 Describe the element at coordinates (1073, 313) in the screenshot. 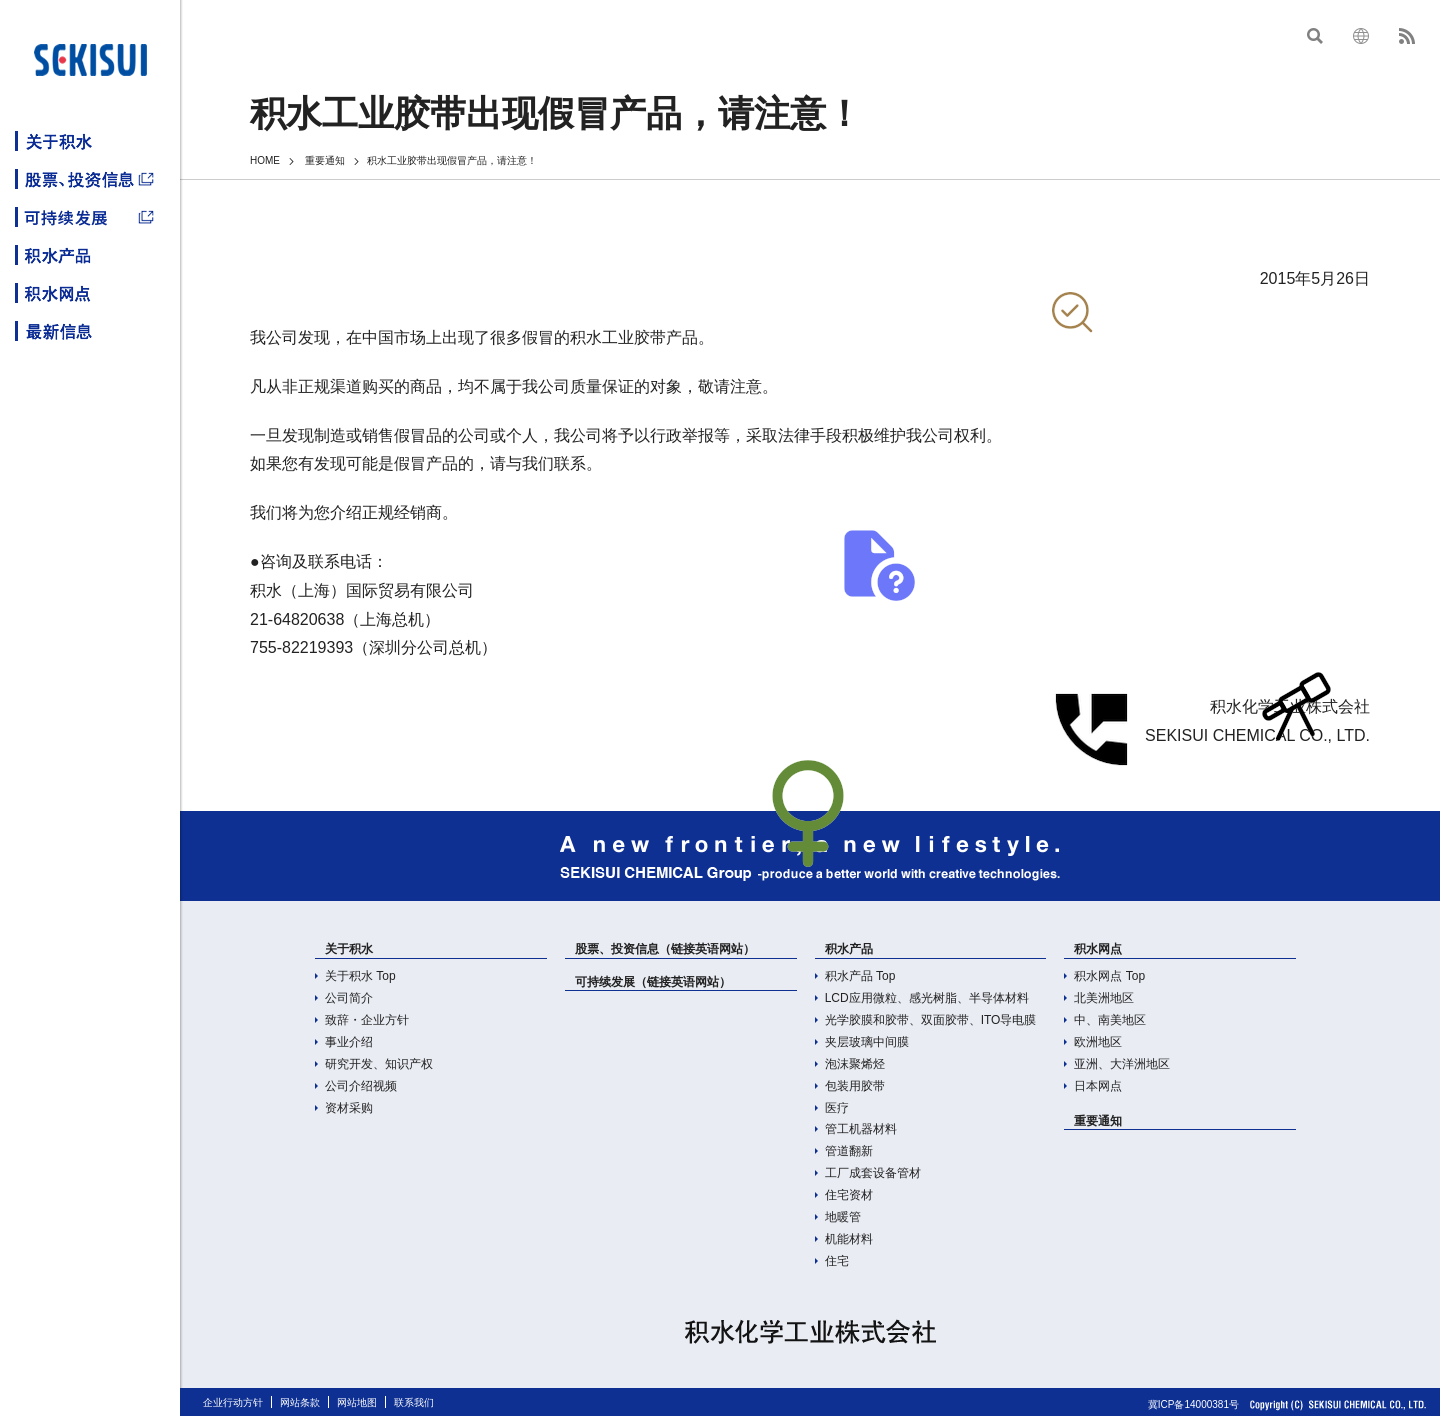

I see `code scan completed successfully` at that location.